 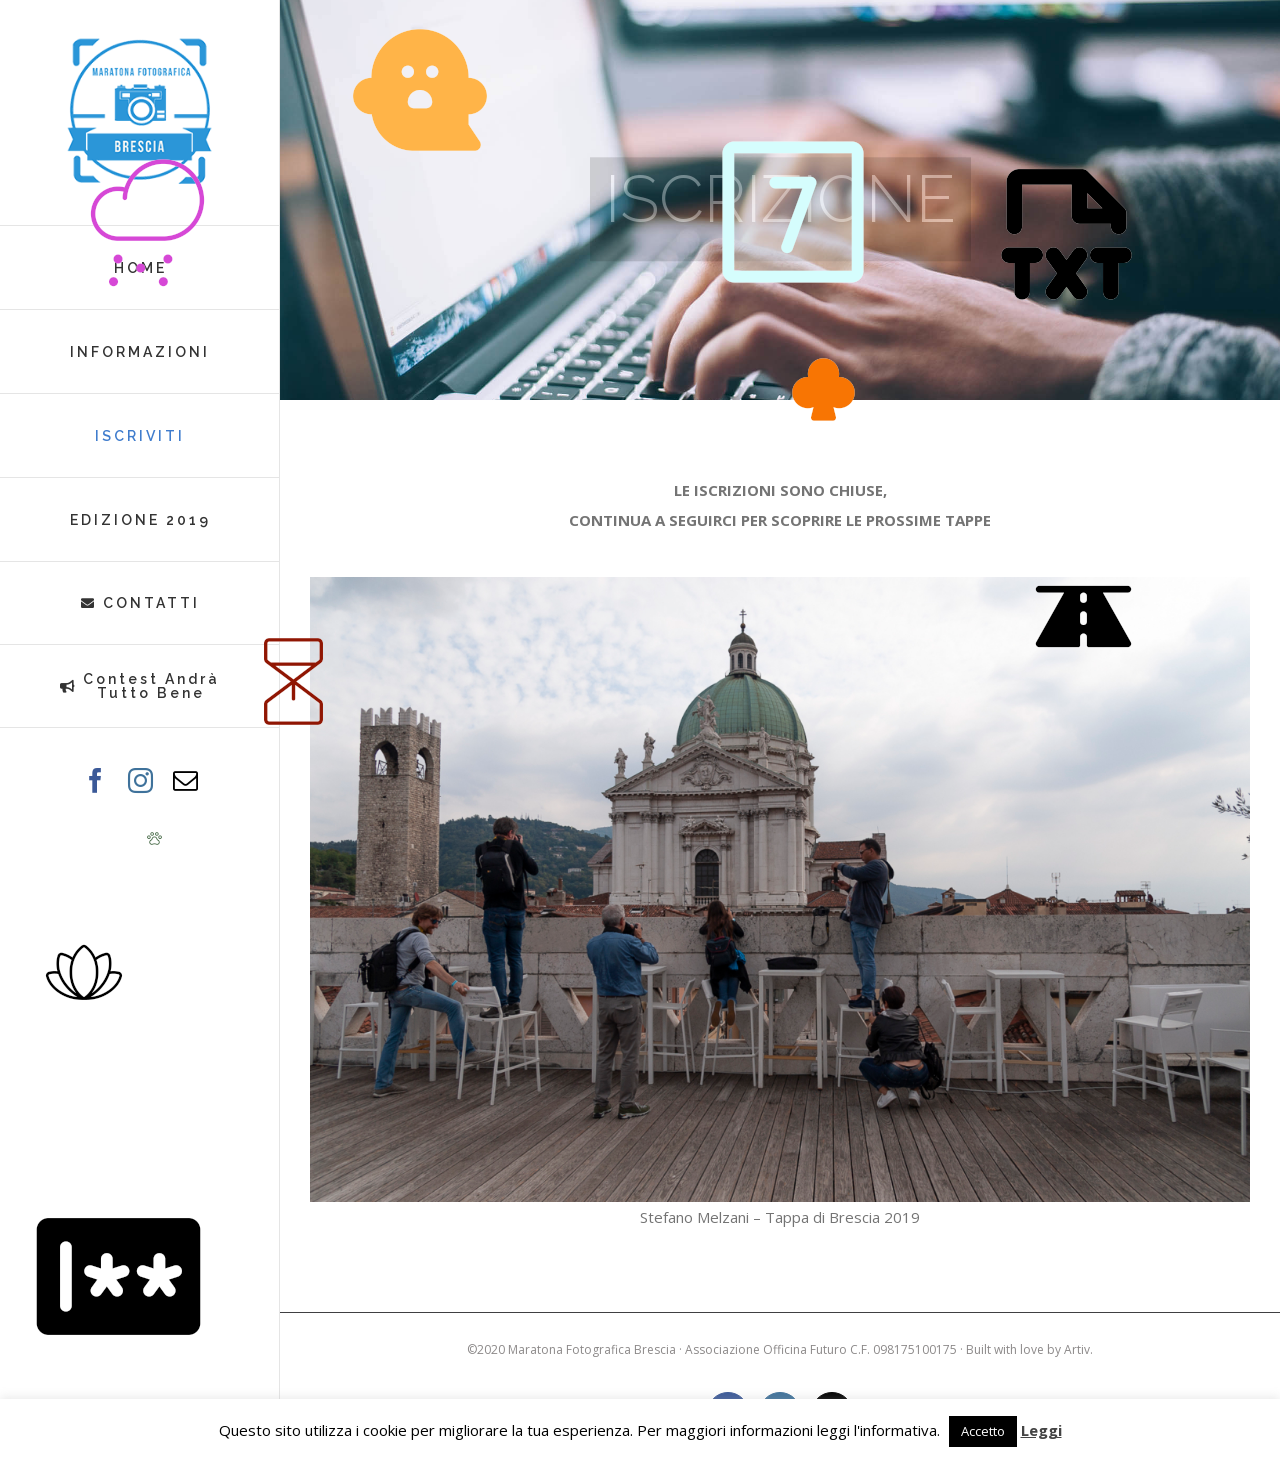 I want to click on open a text file, so click(x=1066, y=239).